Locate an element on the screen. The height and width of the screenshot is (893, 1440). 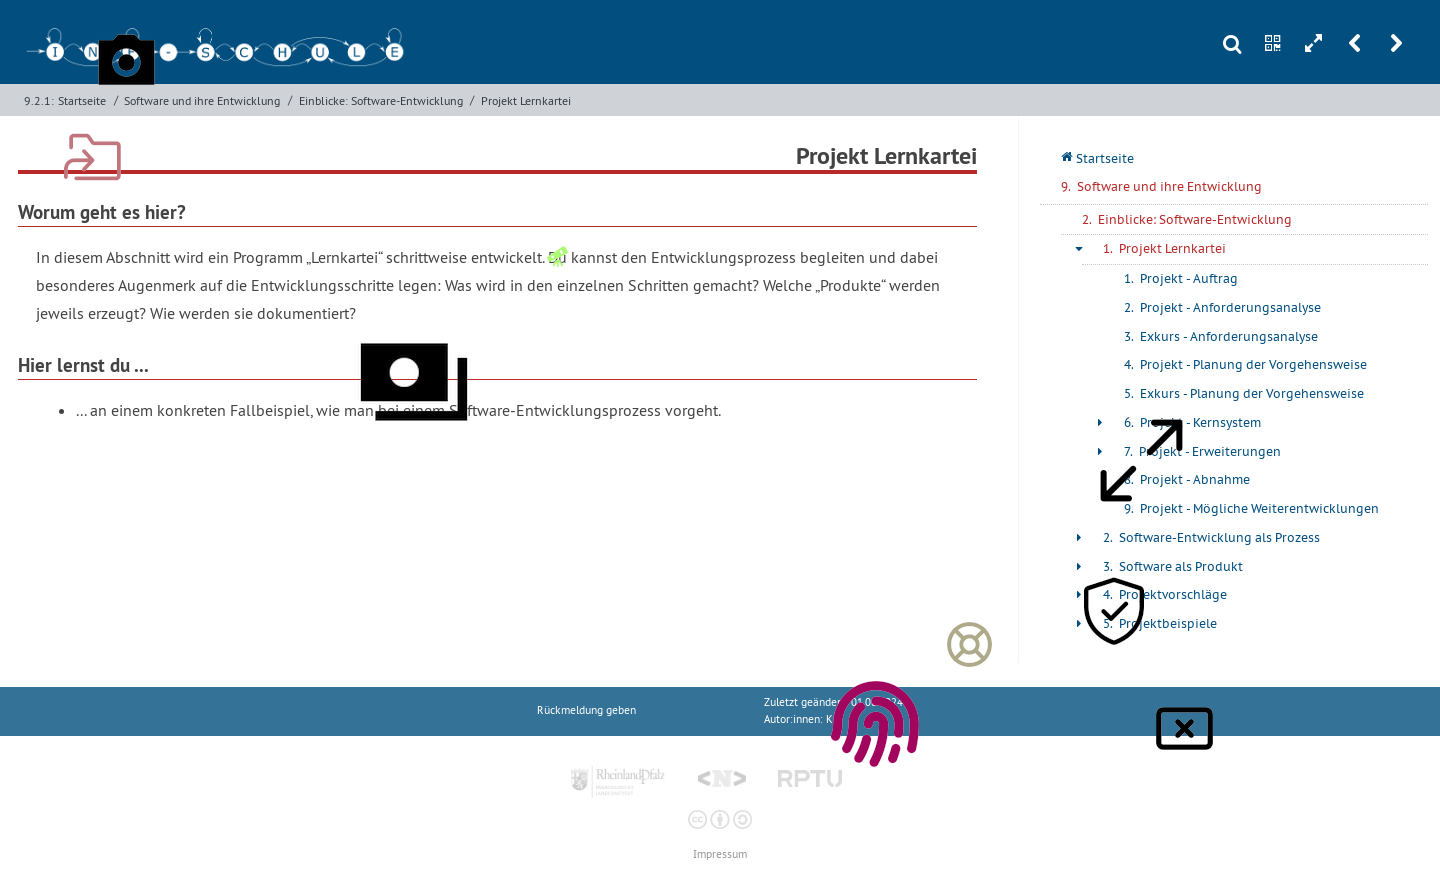
close or dismiss a window is located at coordinates (1184, 728).